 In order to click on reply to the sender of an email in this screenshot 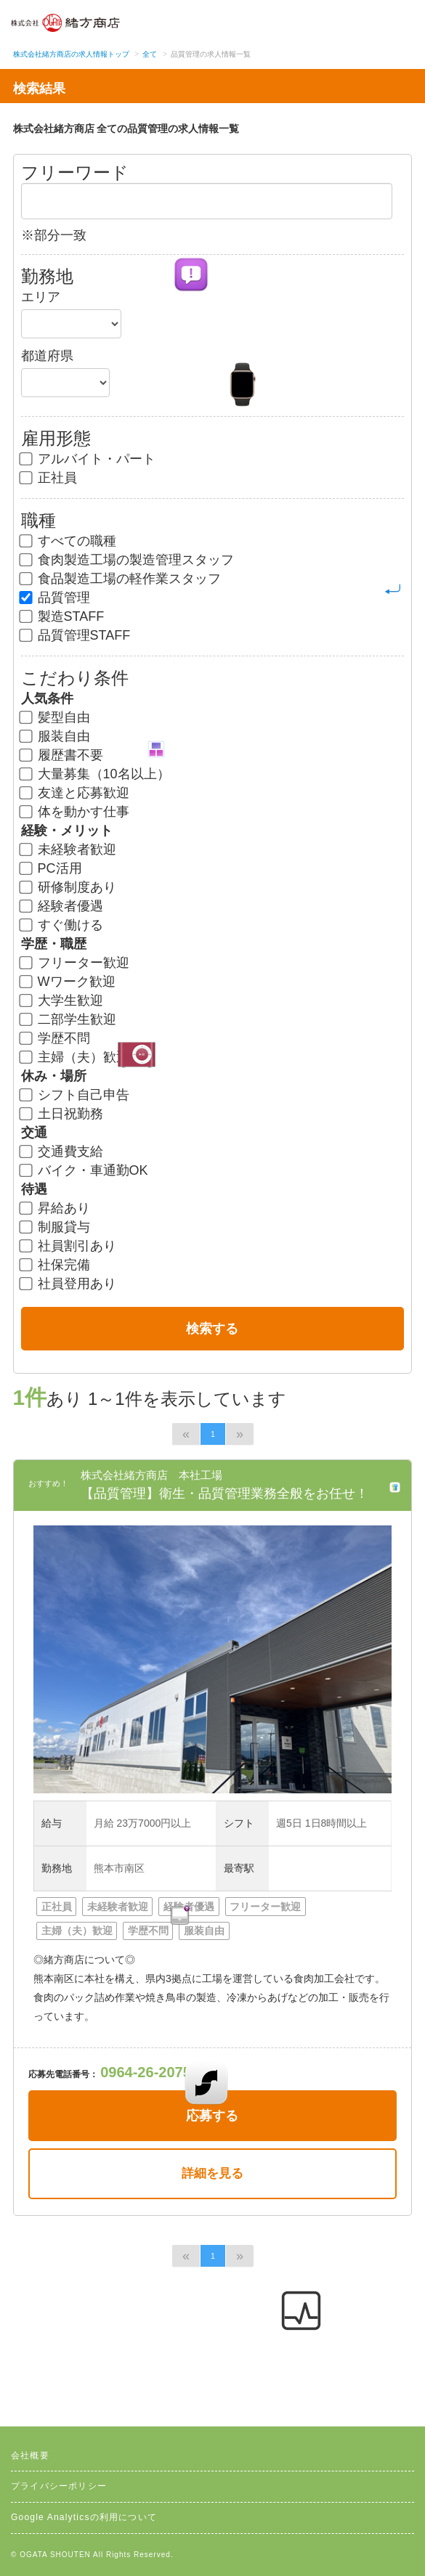, I will do `click(392, 588)`.